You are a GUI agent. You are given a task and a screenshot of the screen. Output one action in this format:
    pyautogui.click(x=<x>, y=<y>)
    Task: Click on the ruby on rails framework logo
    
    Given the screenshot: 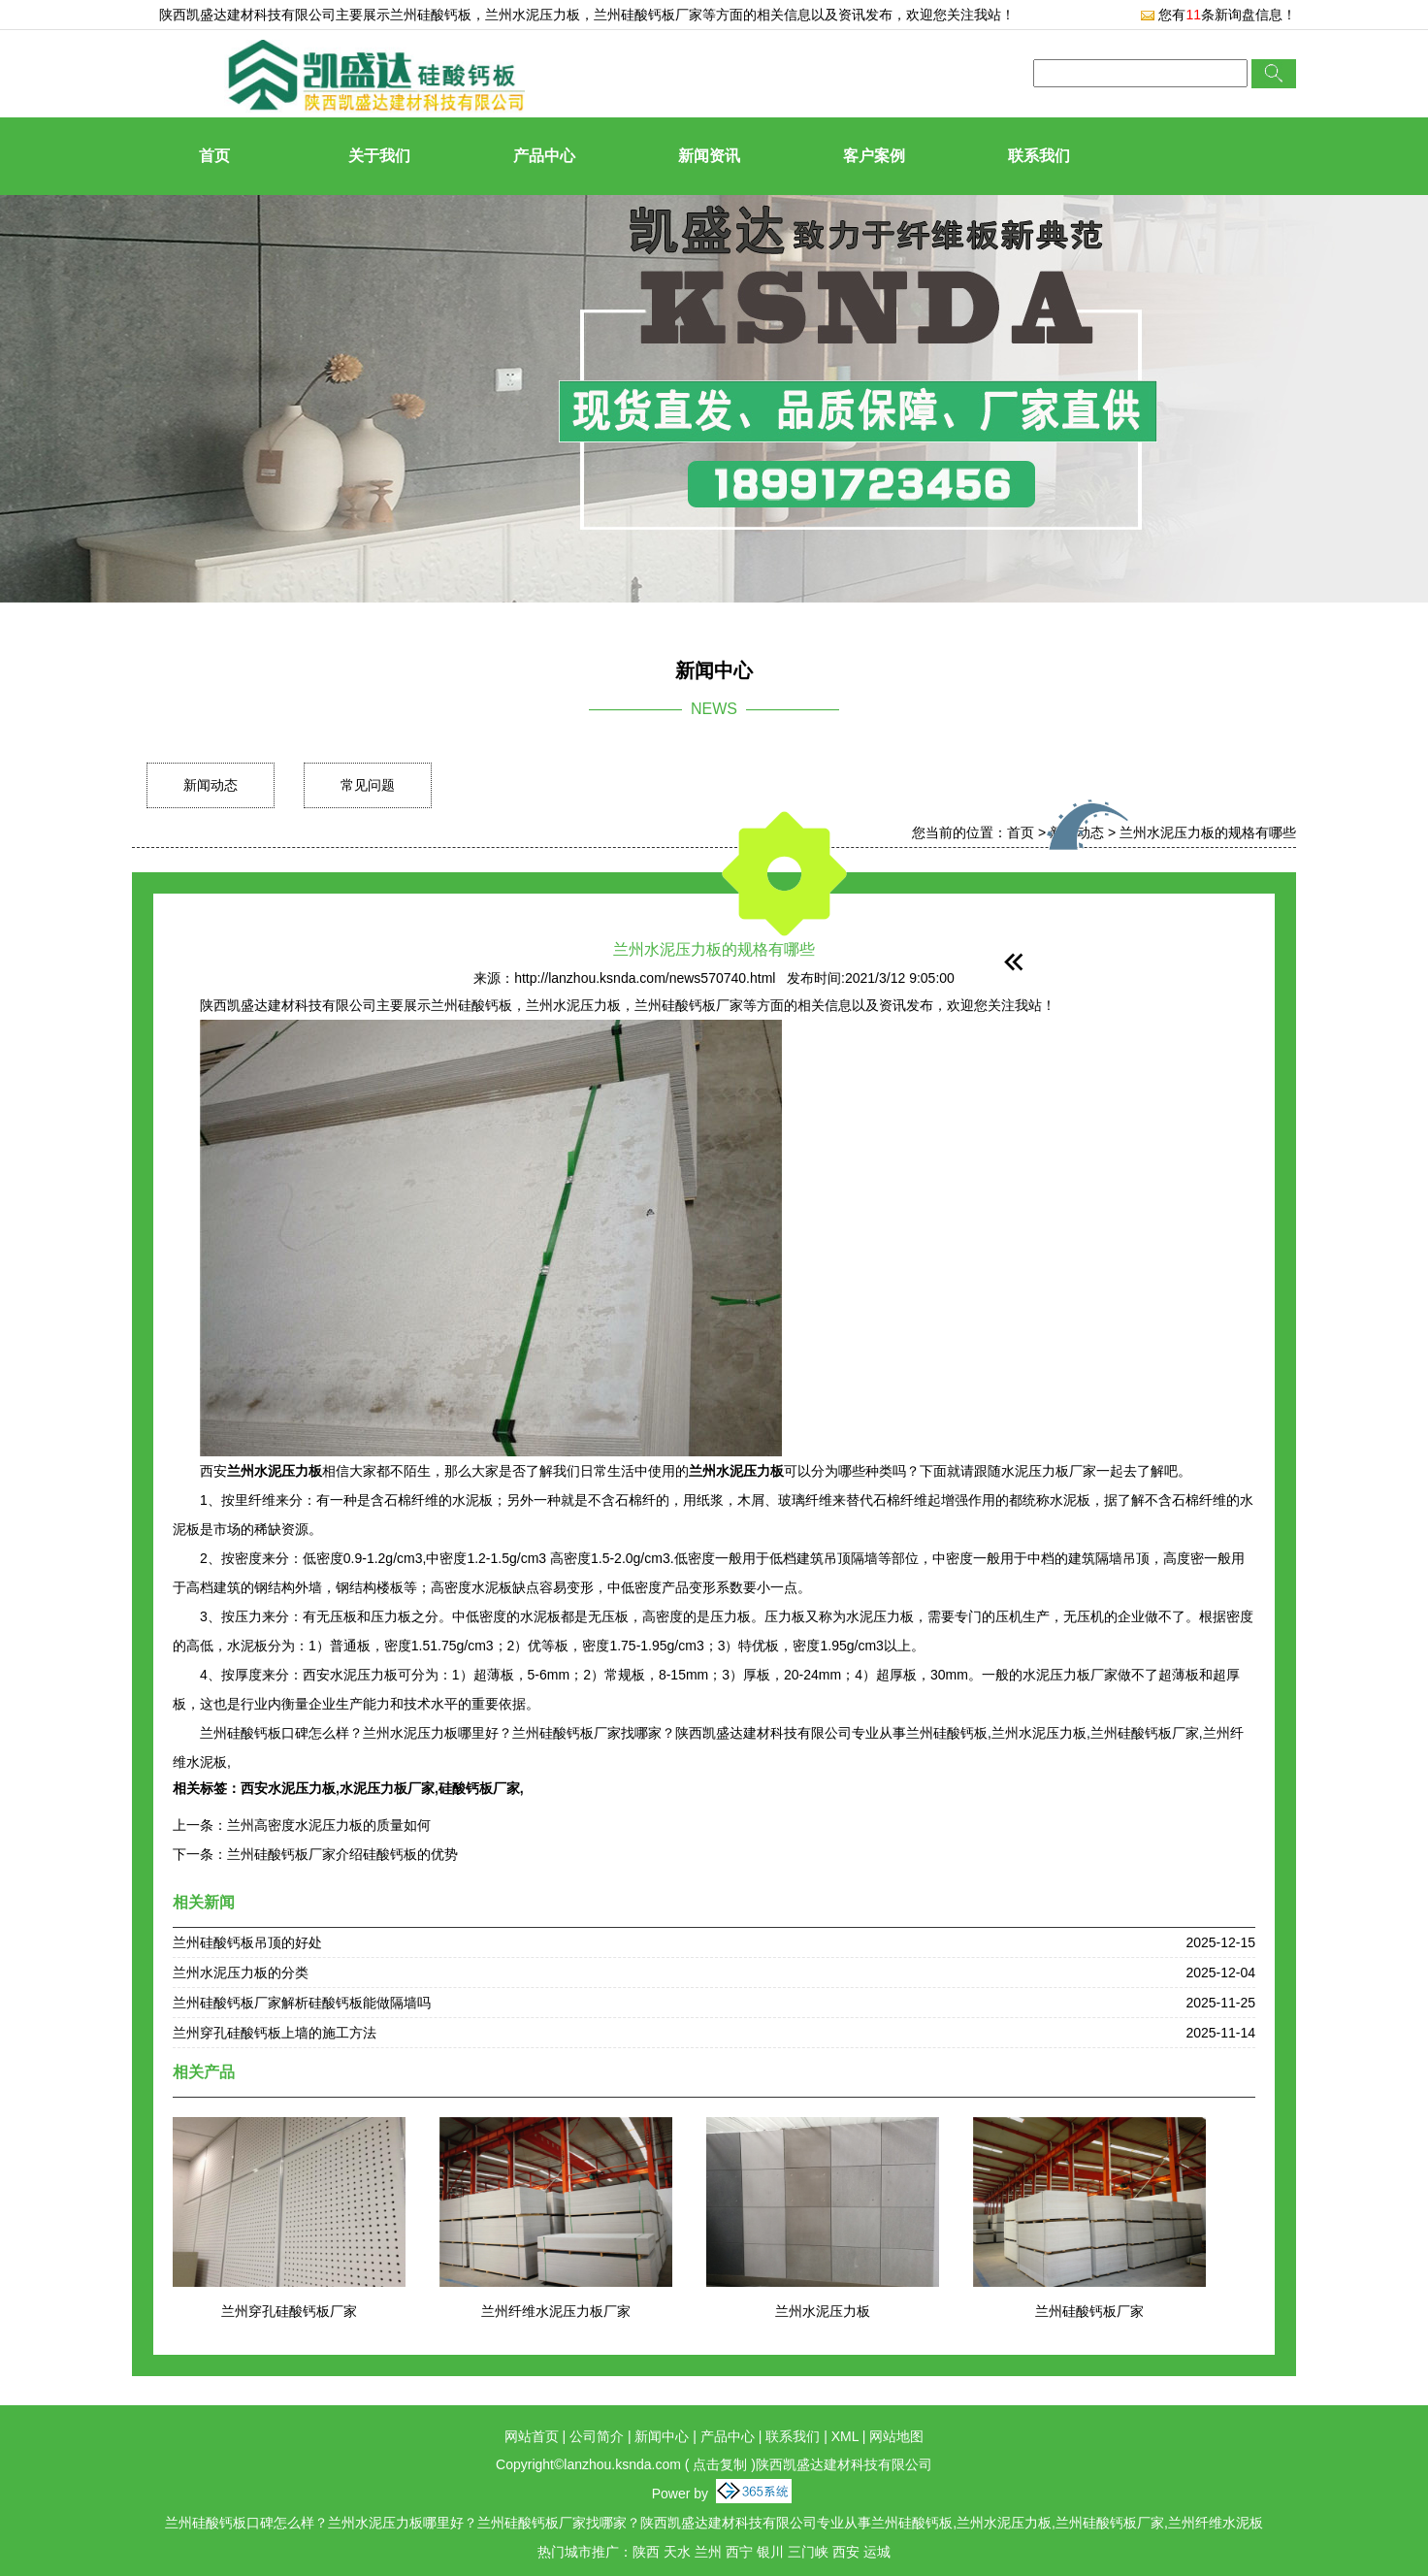 What is the action you would take?
    pyautogui.click(x=1087, y=825)
    